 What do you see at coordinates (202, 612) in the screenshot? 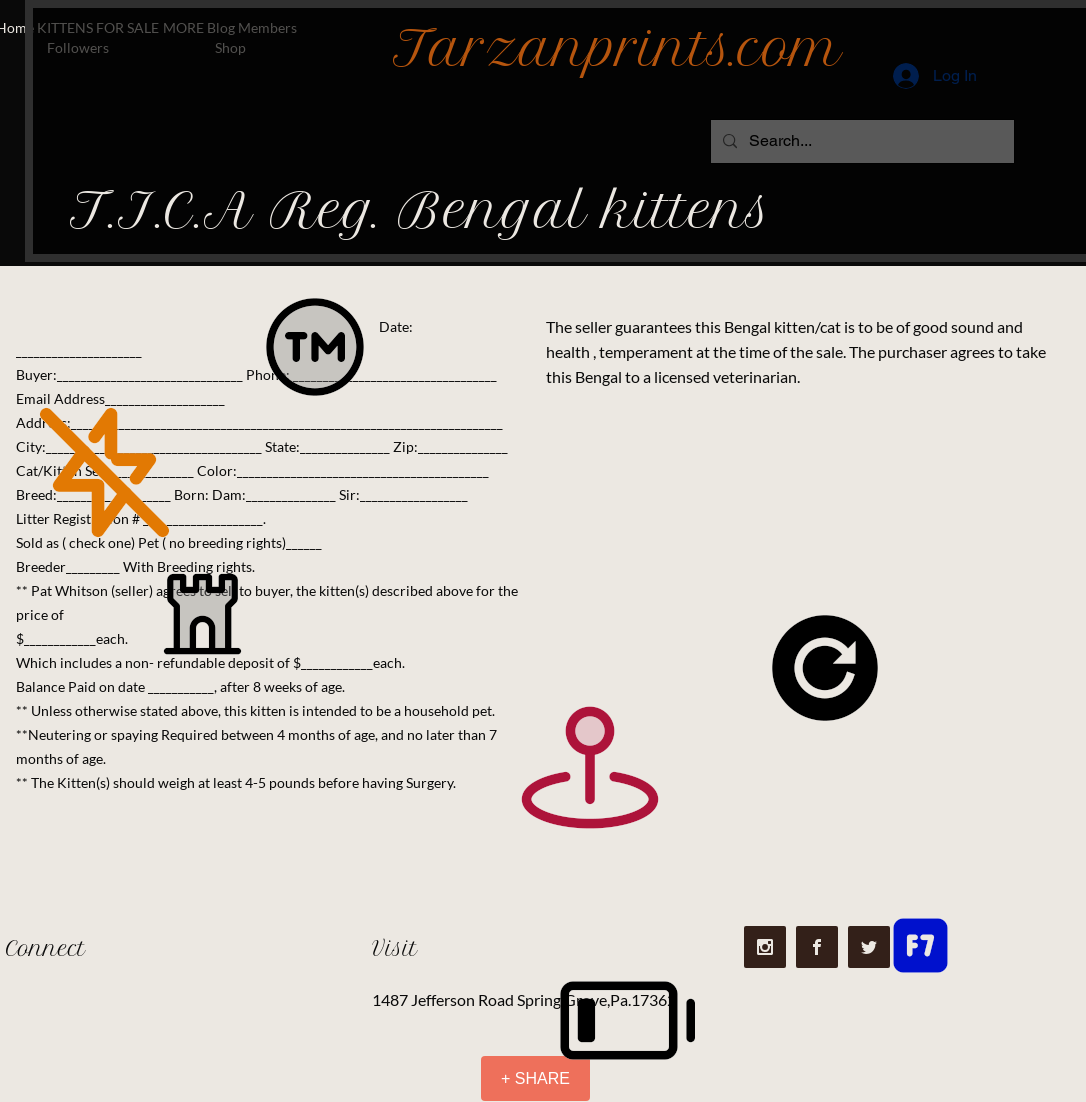
I see `access castle or fortress-themed game content` at bounding box center [202, 612].